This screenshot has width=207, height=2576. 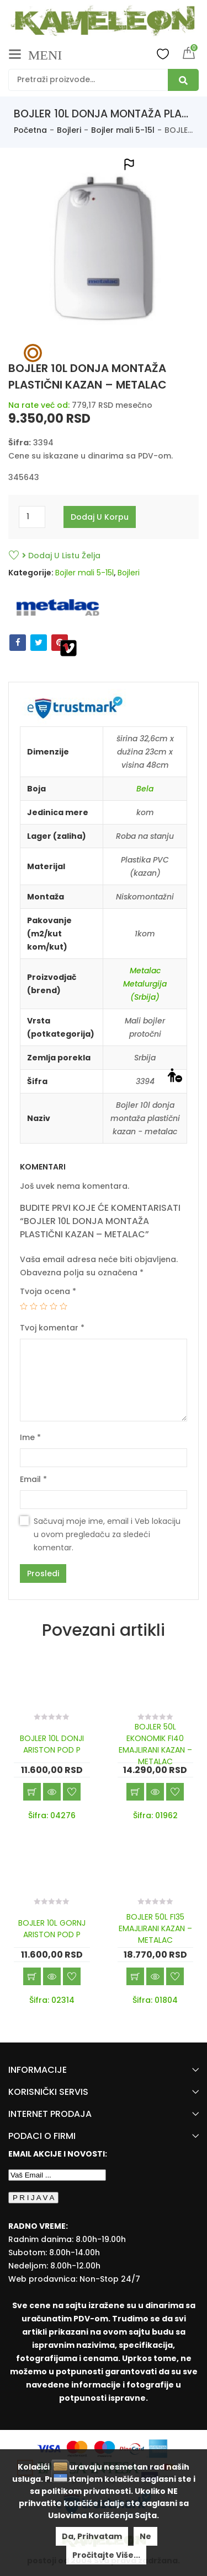 What do you see at coordinates (174, 1075) in the screenshot?
I see `remove a person from a group or list` at bounding box center [174, 1075].